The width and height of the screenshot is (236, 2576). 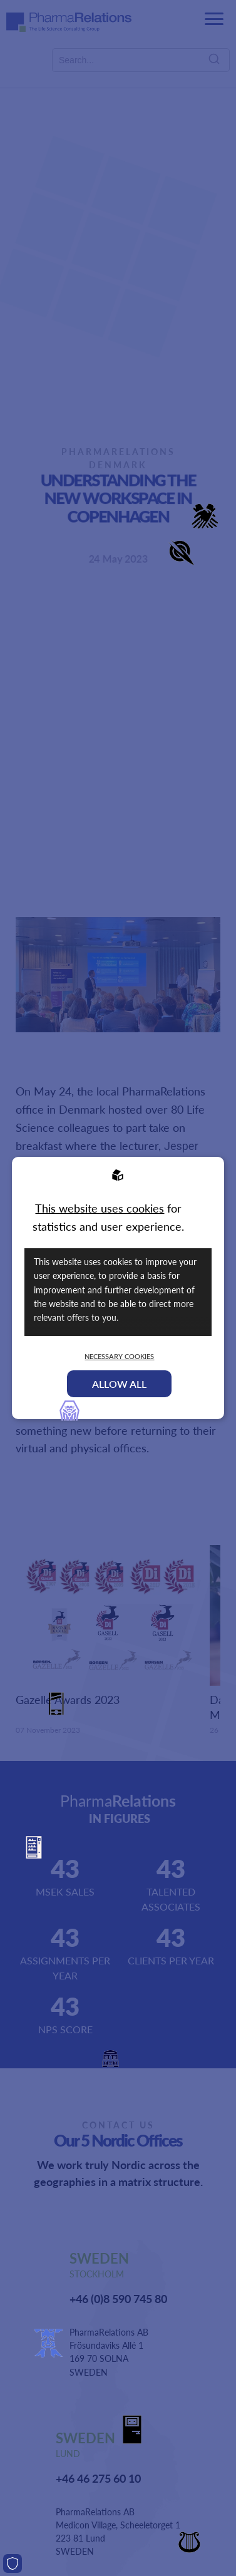 What do you see at coordinates (205, 516) in the screenshot?
I see `equip gloves or hand gear` at bounding box center [205, 516].